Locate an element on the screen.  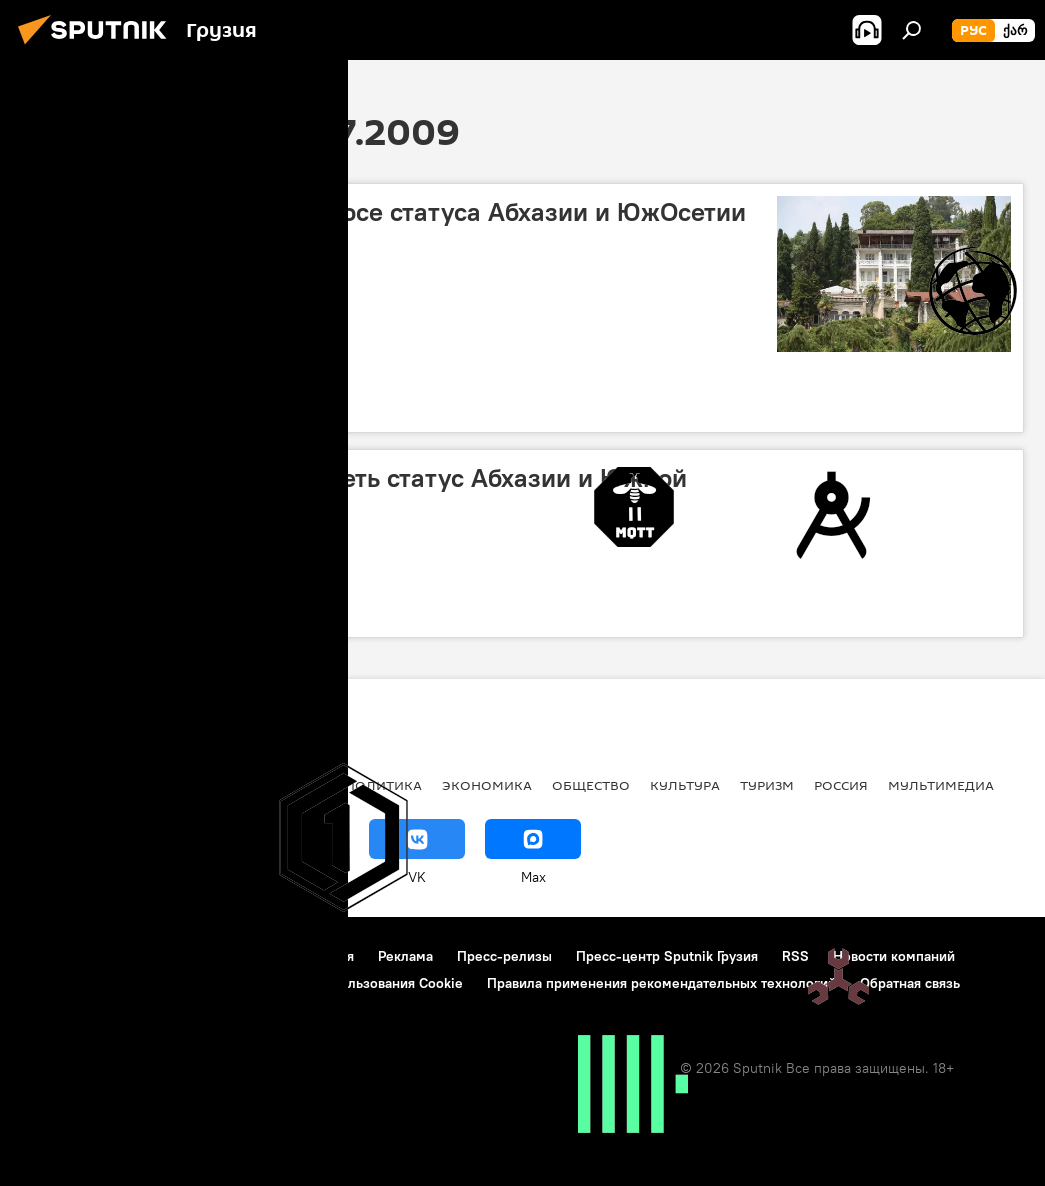
clickhouse database service logo is located at coordinates (633, 1084).